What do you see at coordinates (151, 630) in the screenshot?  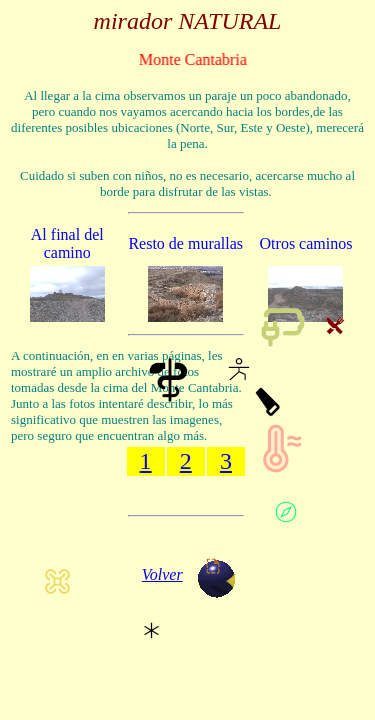 I see `indicates a required field in a form` at bounding box center [151, 630].